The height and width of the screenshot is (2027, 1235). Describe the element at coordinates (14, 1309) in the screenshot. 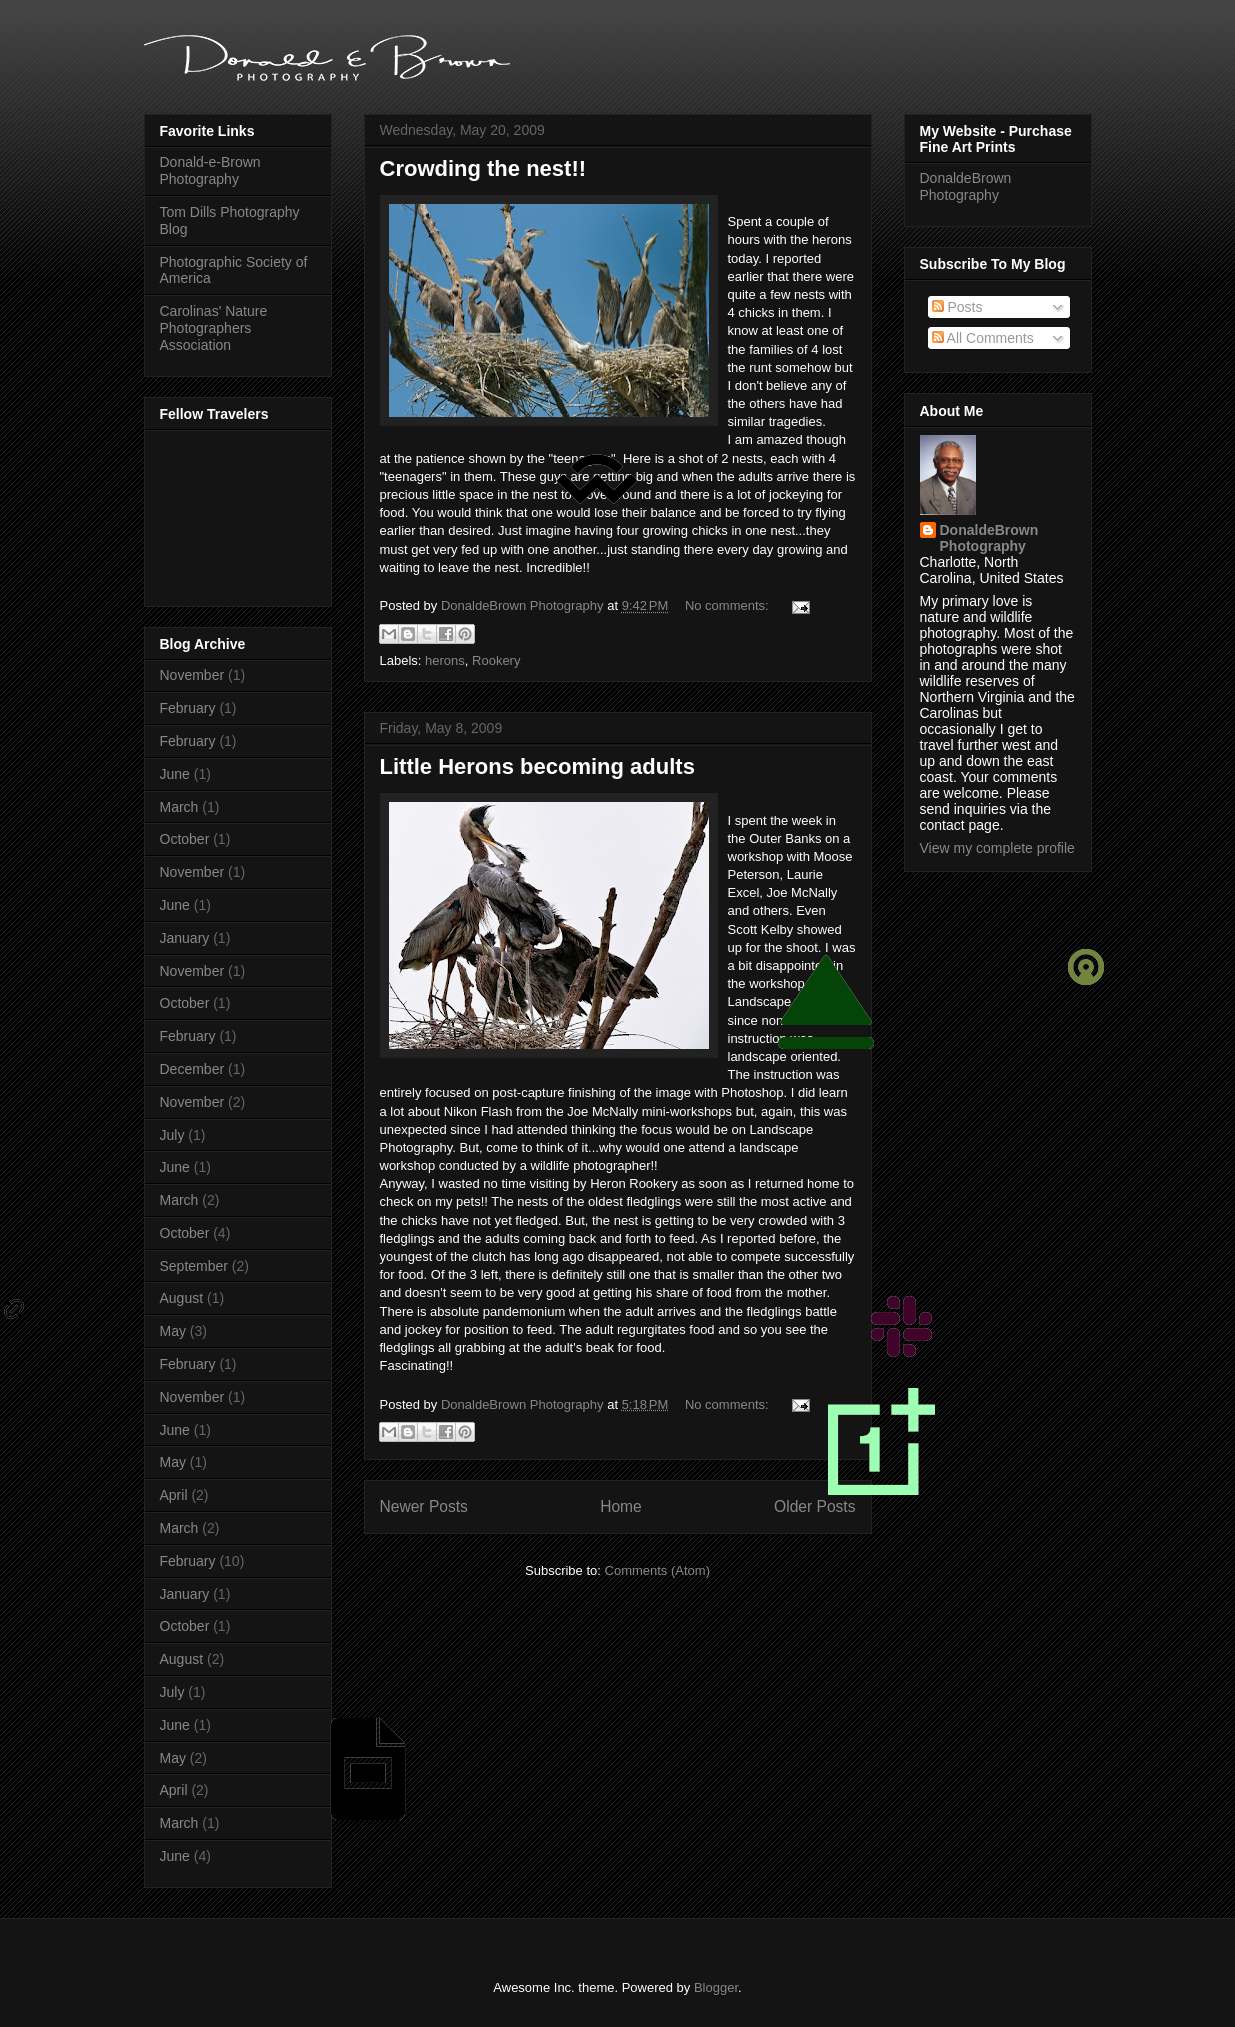

I see `unlink or disconnect a hyperlink` at that location.